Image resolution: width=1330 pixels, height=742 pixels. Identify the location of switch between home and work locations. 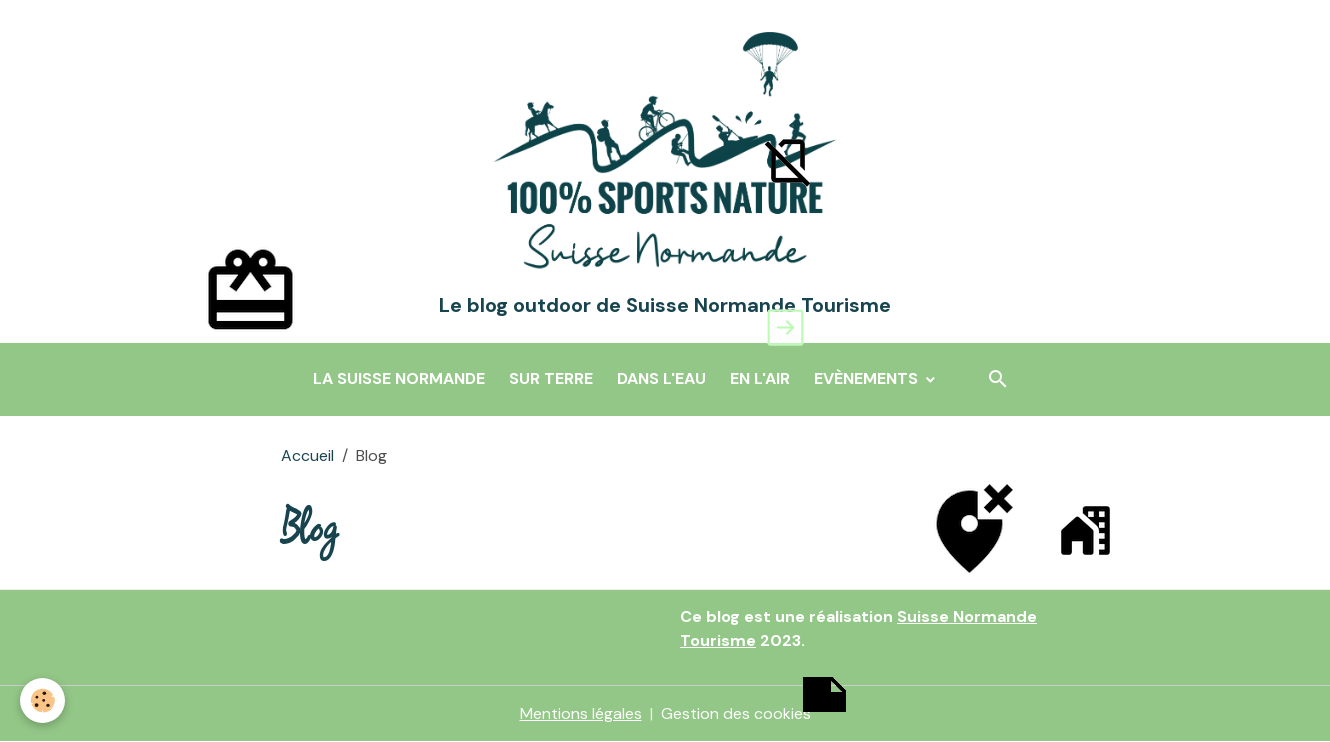
(1085, 530).